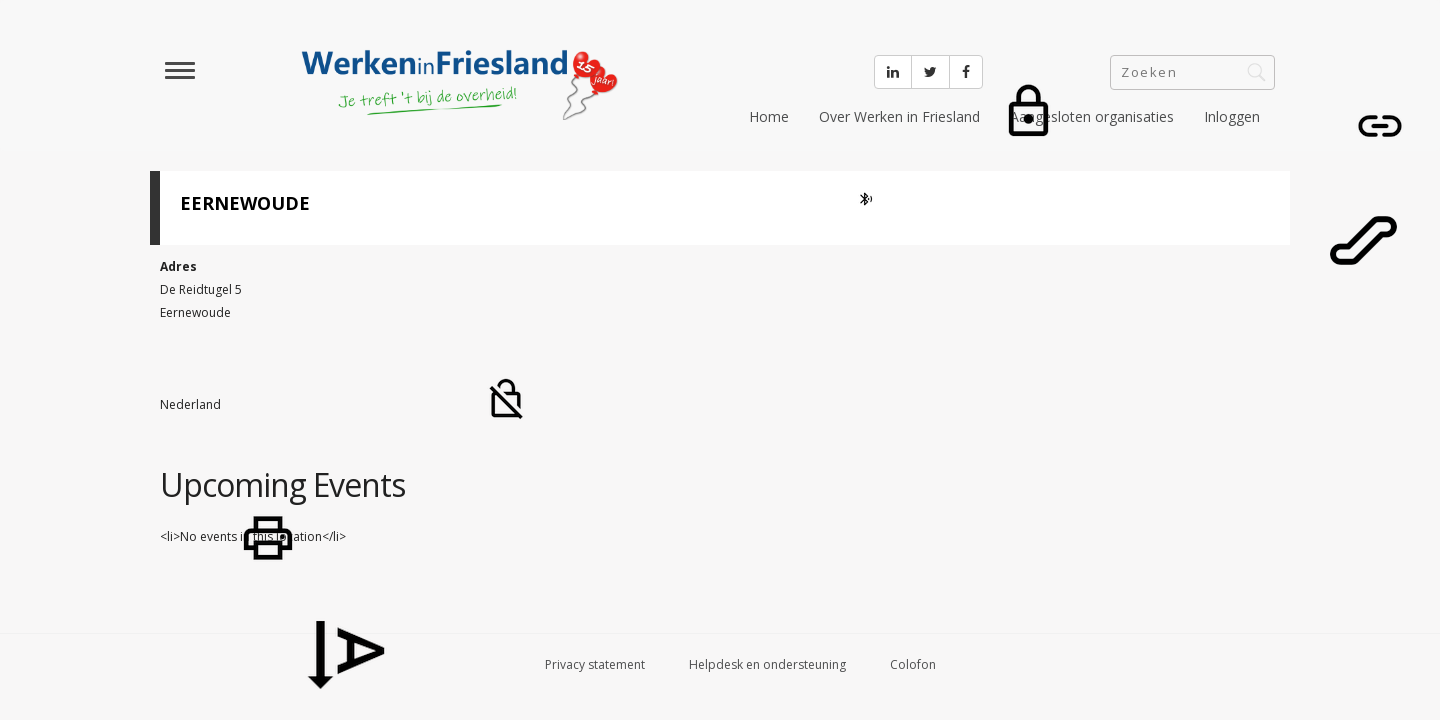  I want to click on lock or secure this item, so click(1028, 111).